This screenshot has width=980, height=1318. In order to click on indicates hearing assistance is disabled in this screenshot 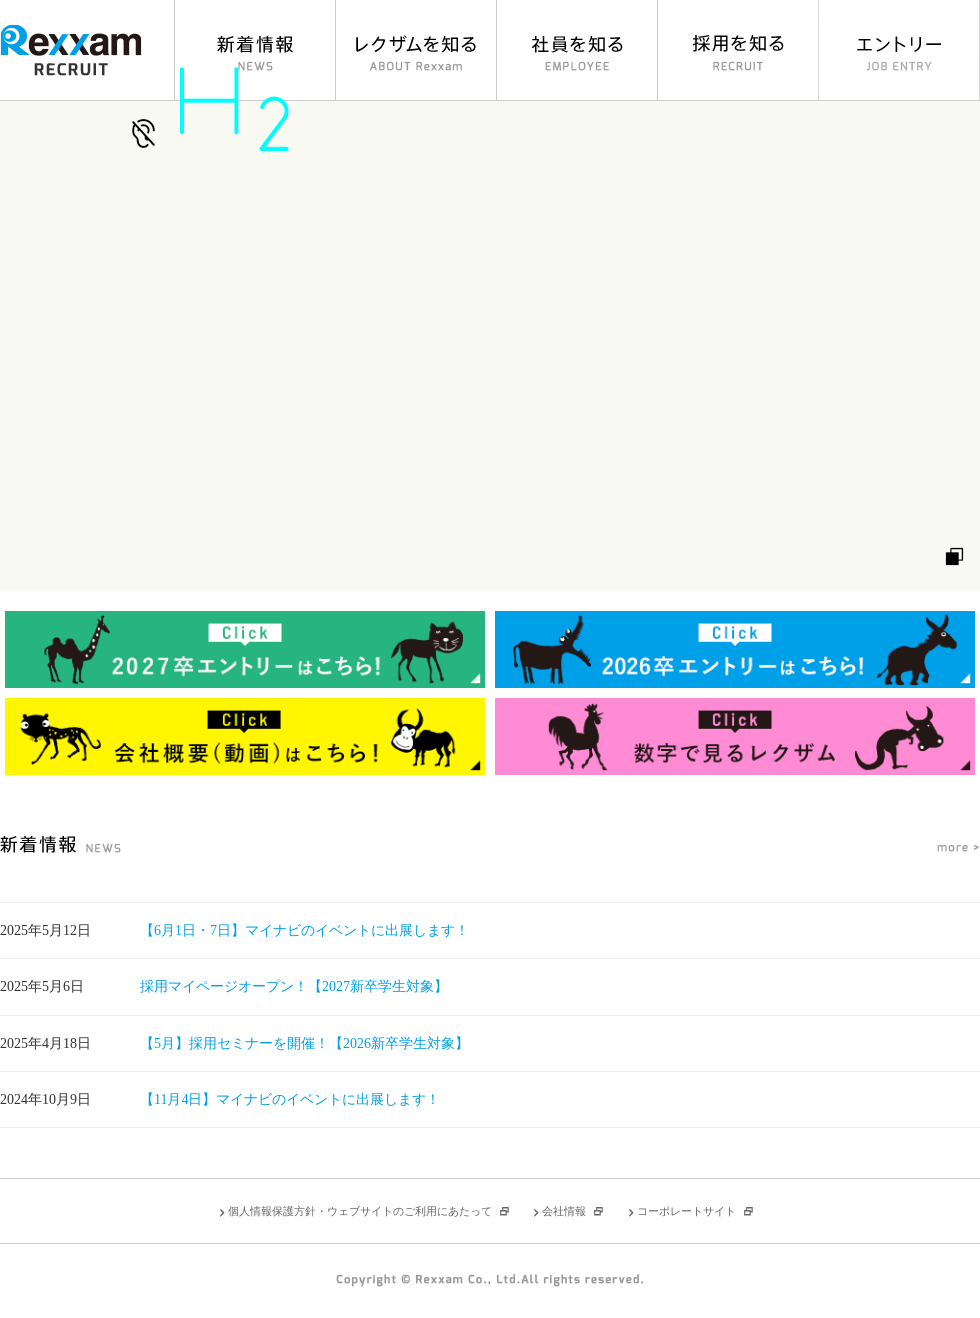, I will do `click(143, 133)`.